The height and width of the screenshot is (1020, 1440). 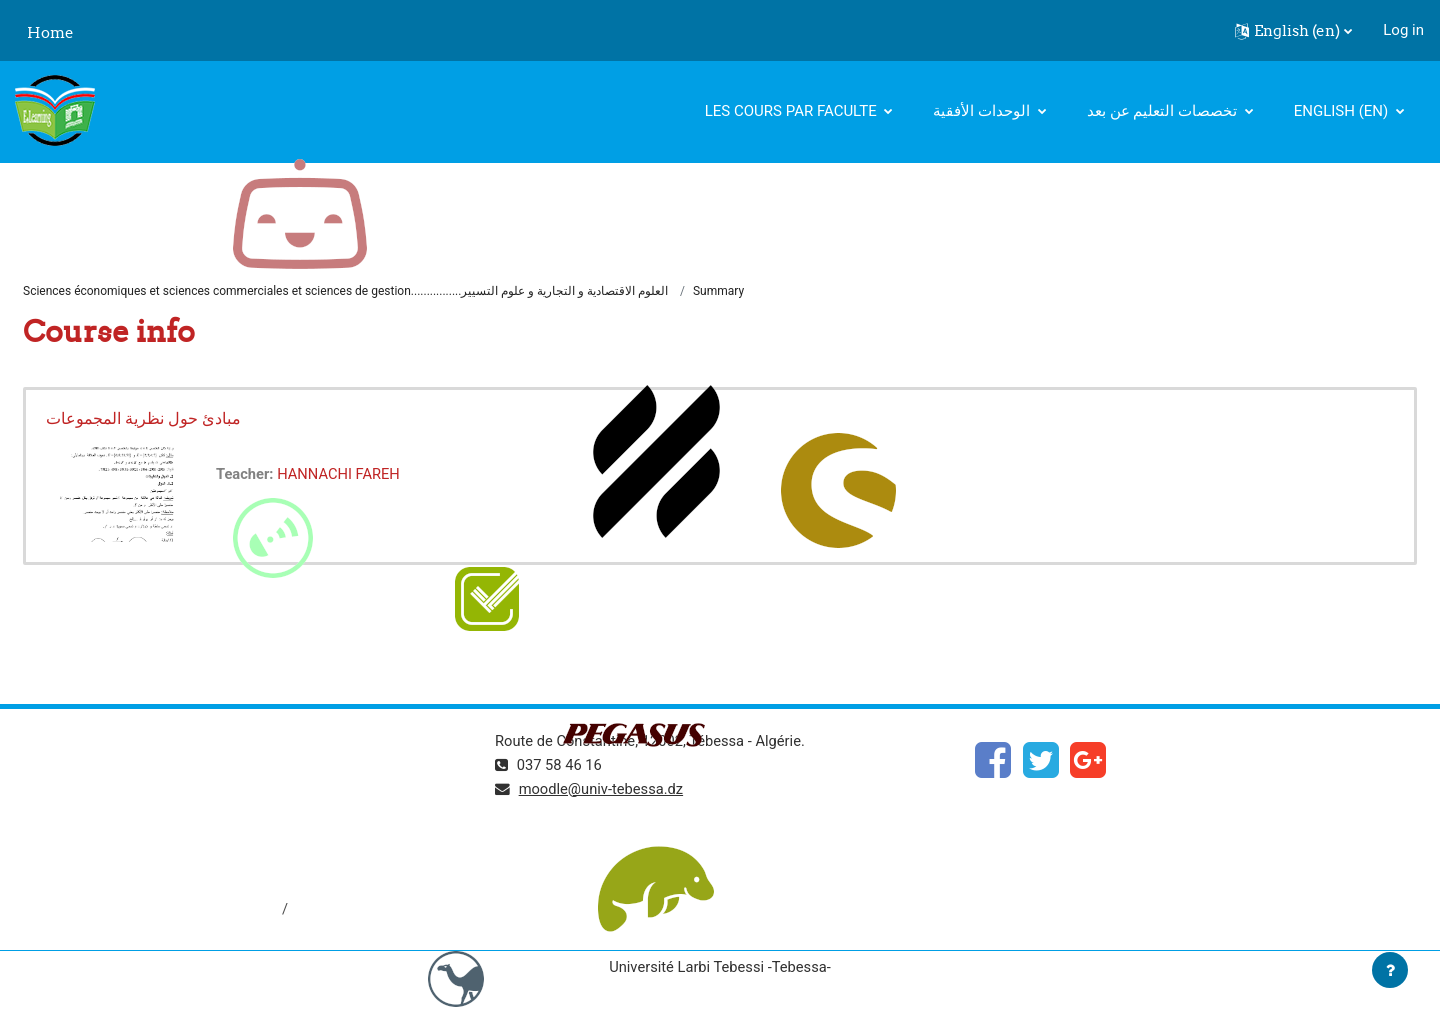 I want to click on Shopware e-commerce platform logo, so click(x=838, y=490).